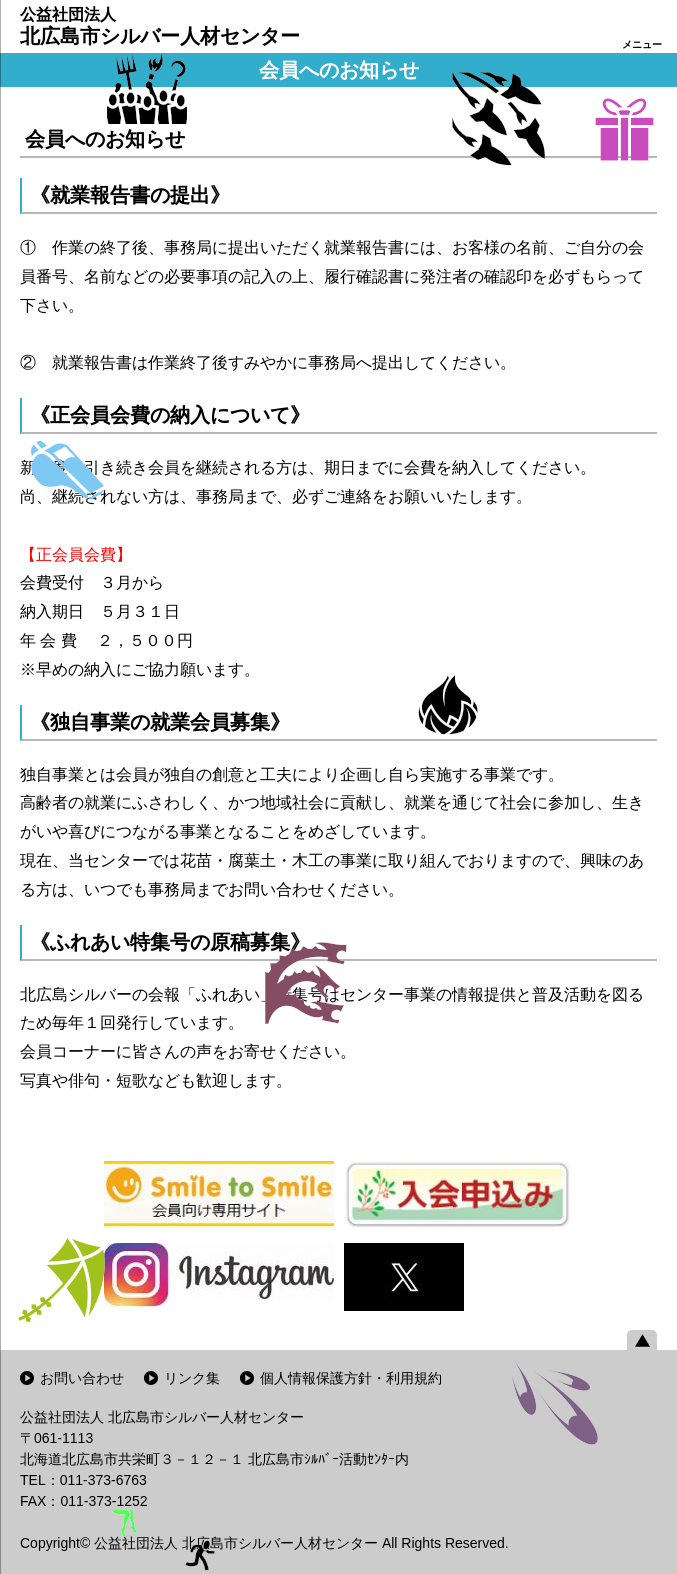 This screenshot has width=677, height=1574. Describe the element at coordinates (67, 470) in the screenshot. I see `blow the whistle to report a violation` at that location.